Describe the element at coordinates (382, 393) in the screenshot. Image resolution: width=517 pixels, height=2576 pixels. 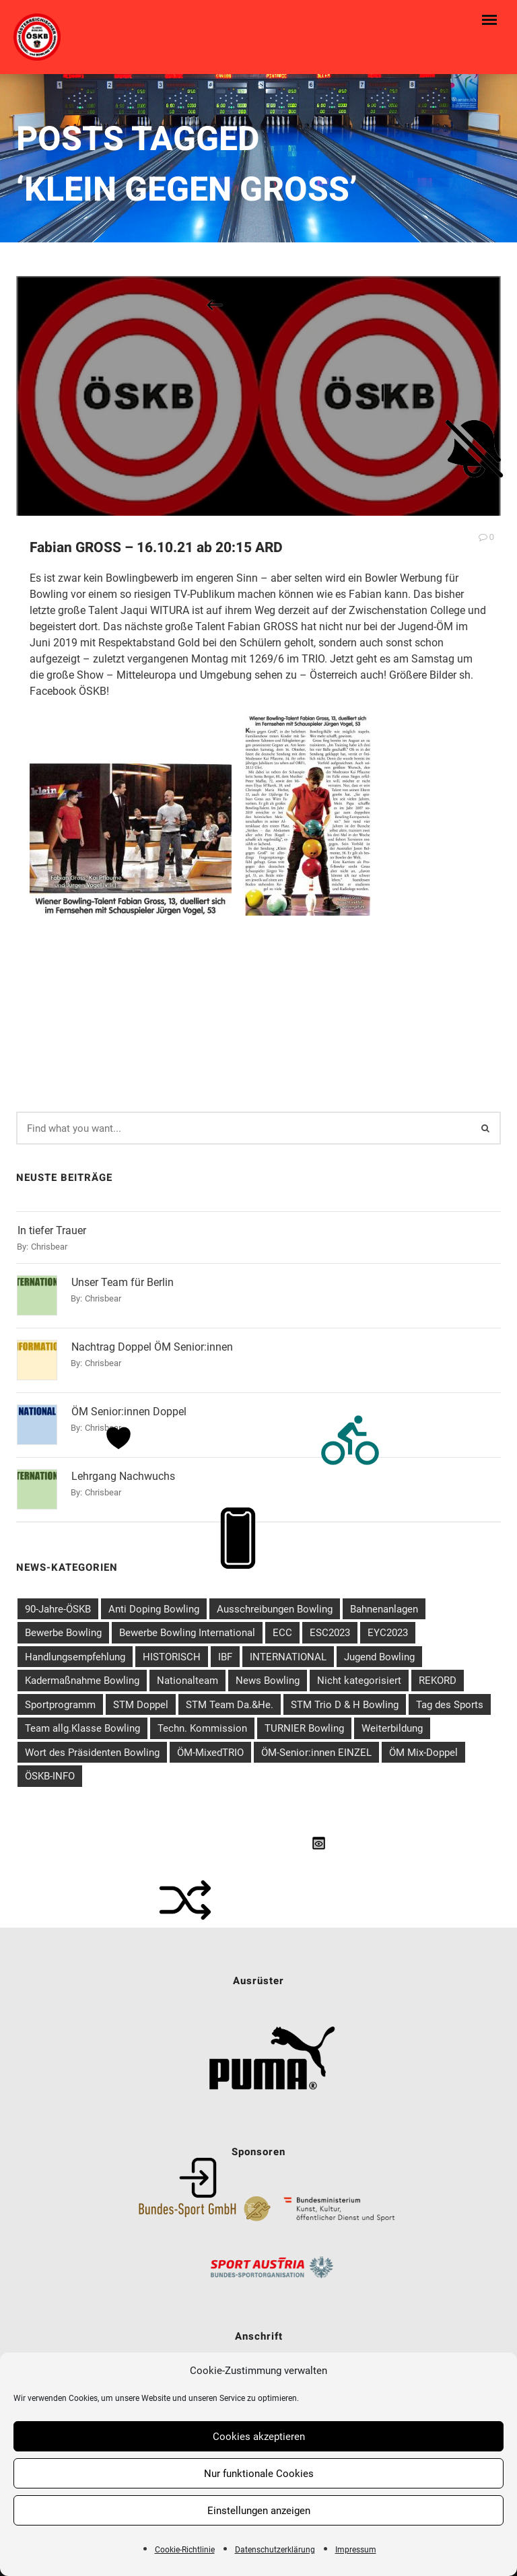
I see `indicates a count of one` at that location.